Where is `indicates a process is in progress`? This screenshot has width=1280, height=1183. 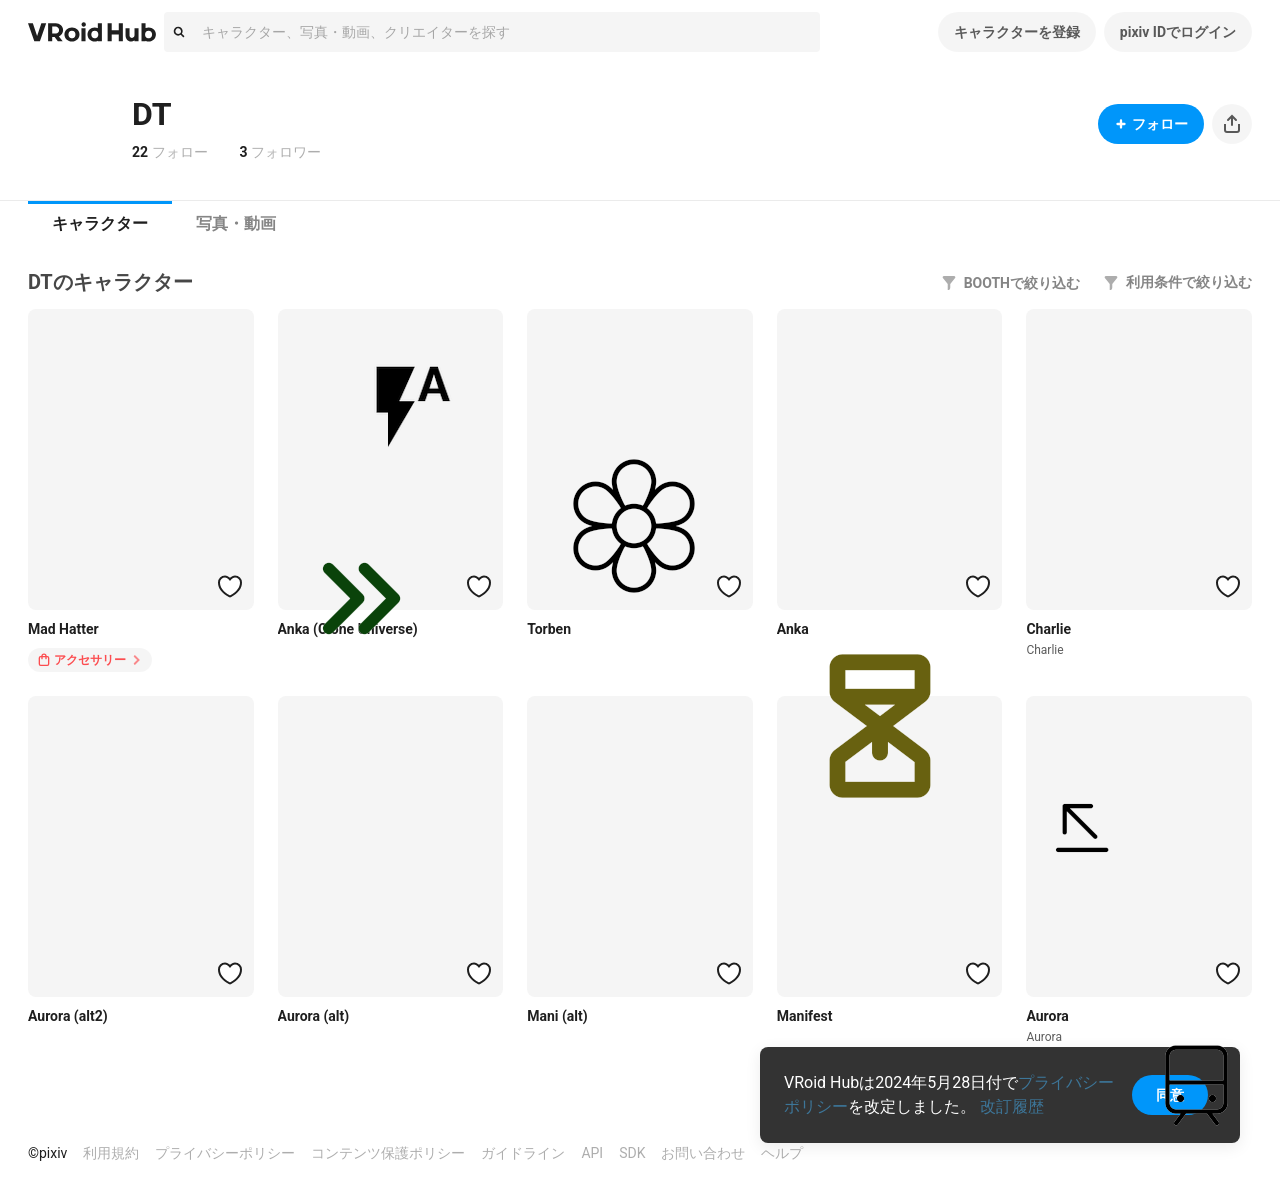 indicates a process is in progress is located at coordinates (880, 726).